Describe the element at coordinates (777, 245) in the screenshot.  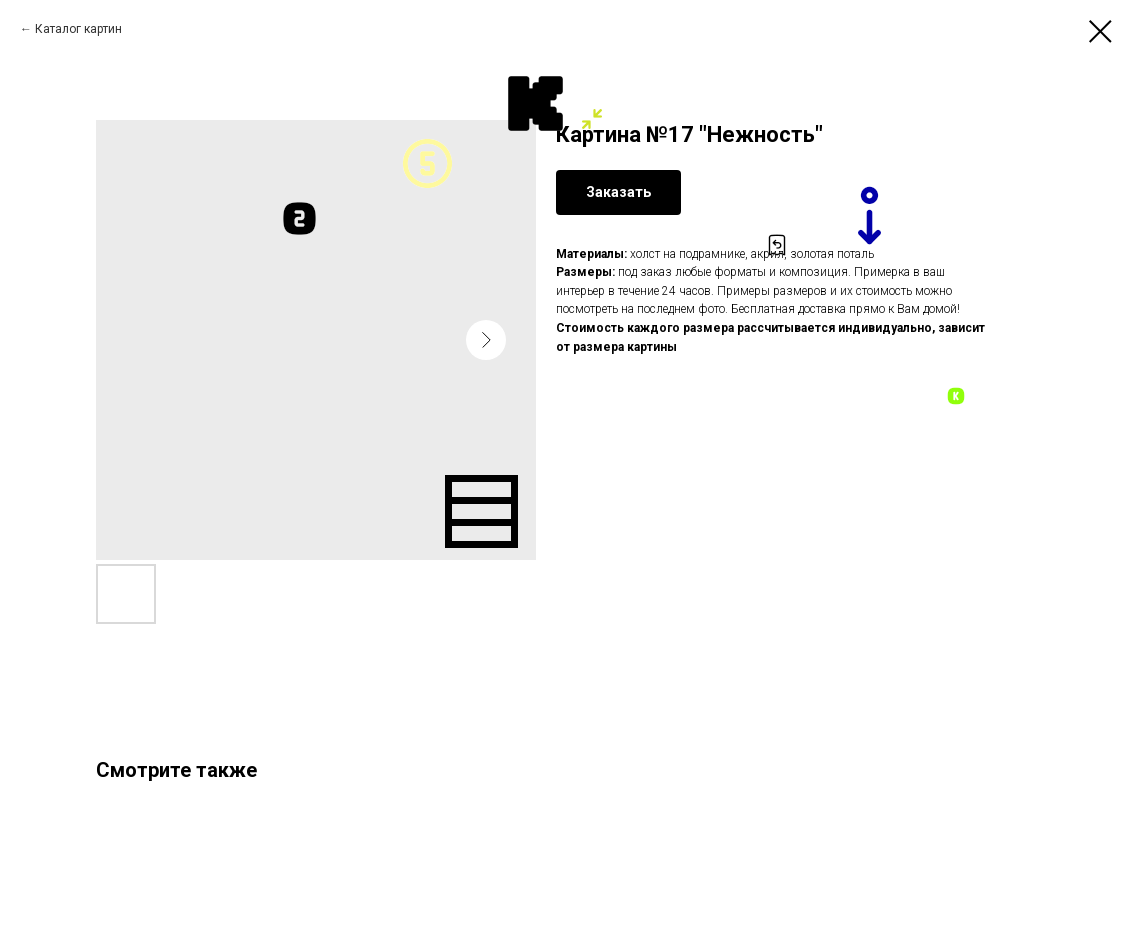
I see `request a refund for a purchase` at that location.